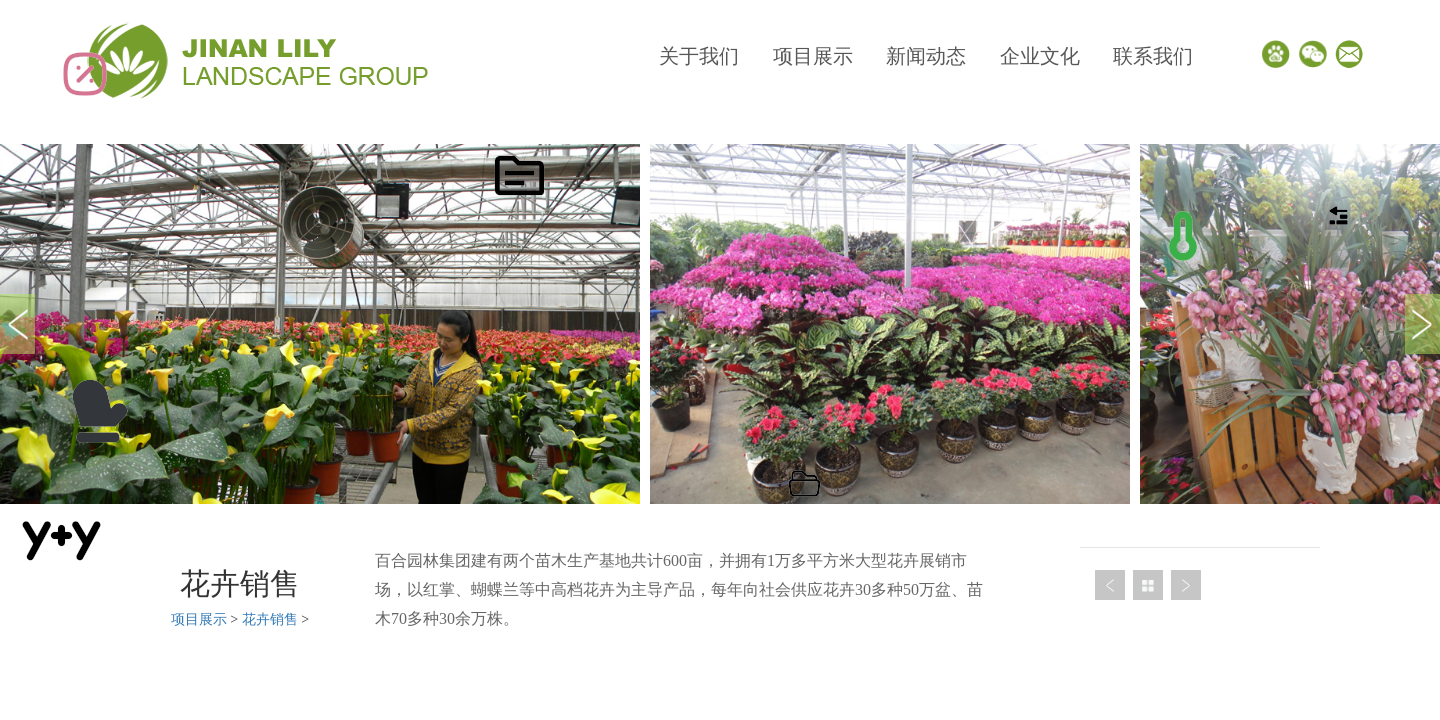 This screenshot has height=720, width=1440. I want to click on view contents of an open folder, so click(804, 483).